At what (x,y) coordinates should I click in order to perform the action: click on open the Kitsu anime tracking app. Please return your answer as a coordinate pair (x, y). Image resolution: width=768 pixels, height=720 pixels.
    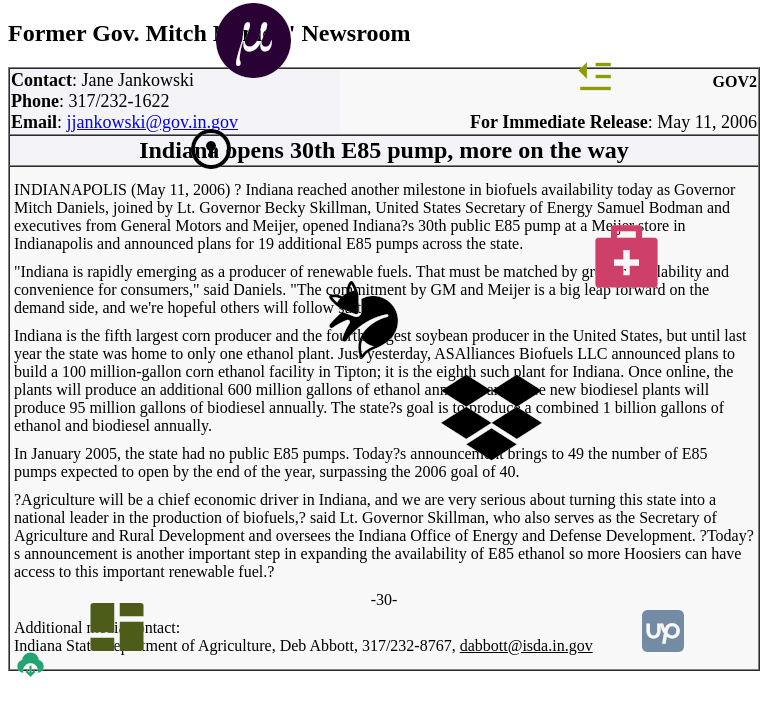
    Looking at the image, I should click on (363, 319).